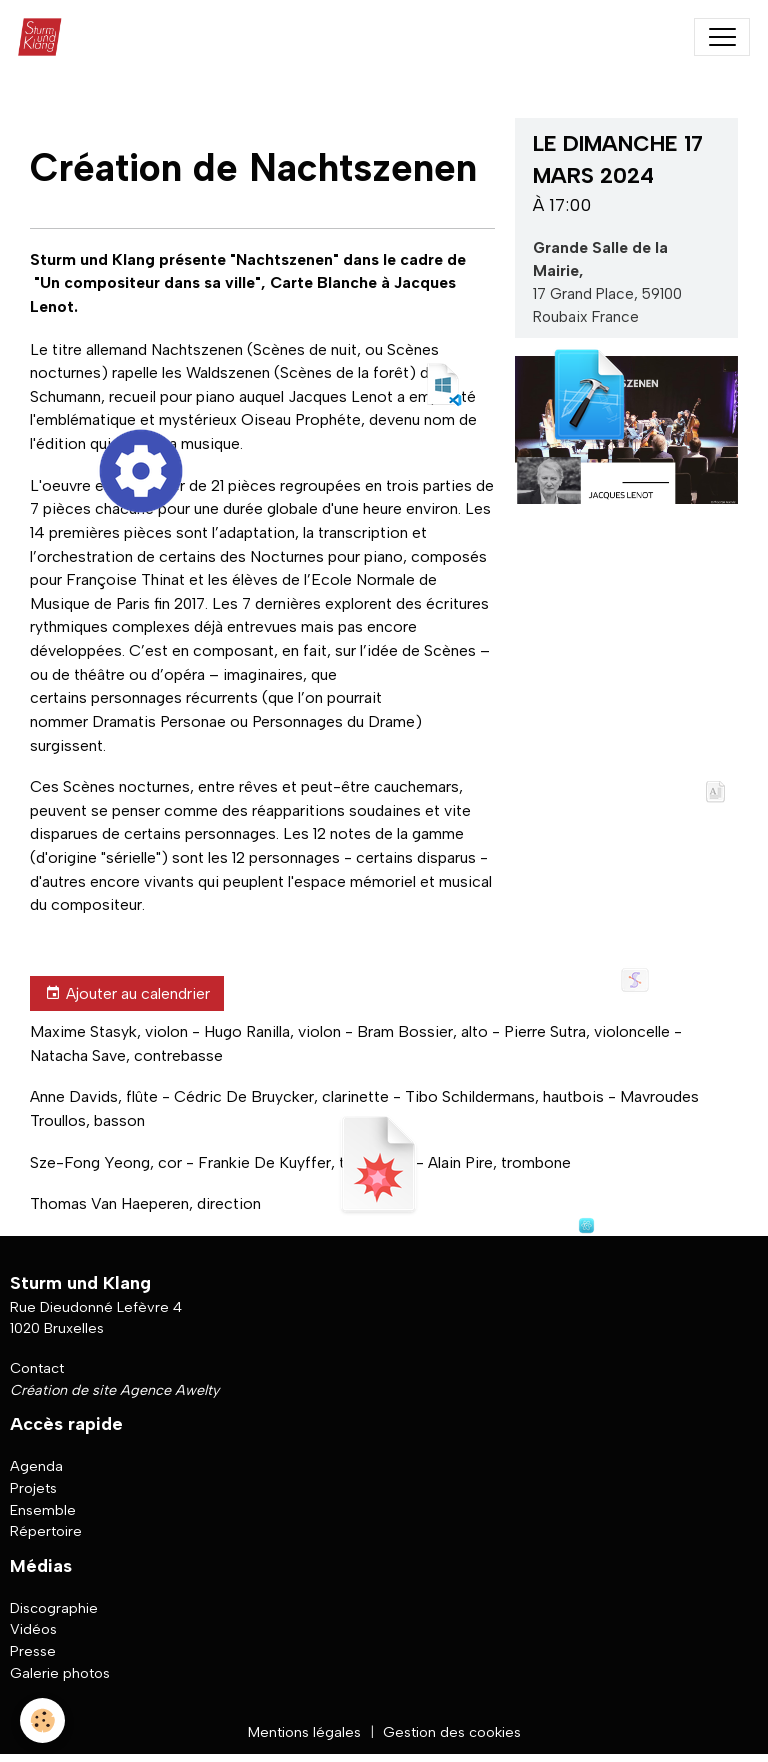  Describe the element at coordinates (589, 394) in the screenshot. I see `makefile document for build automation` at that location.